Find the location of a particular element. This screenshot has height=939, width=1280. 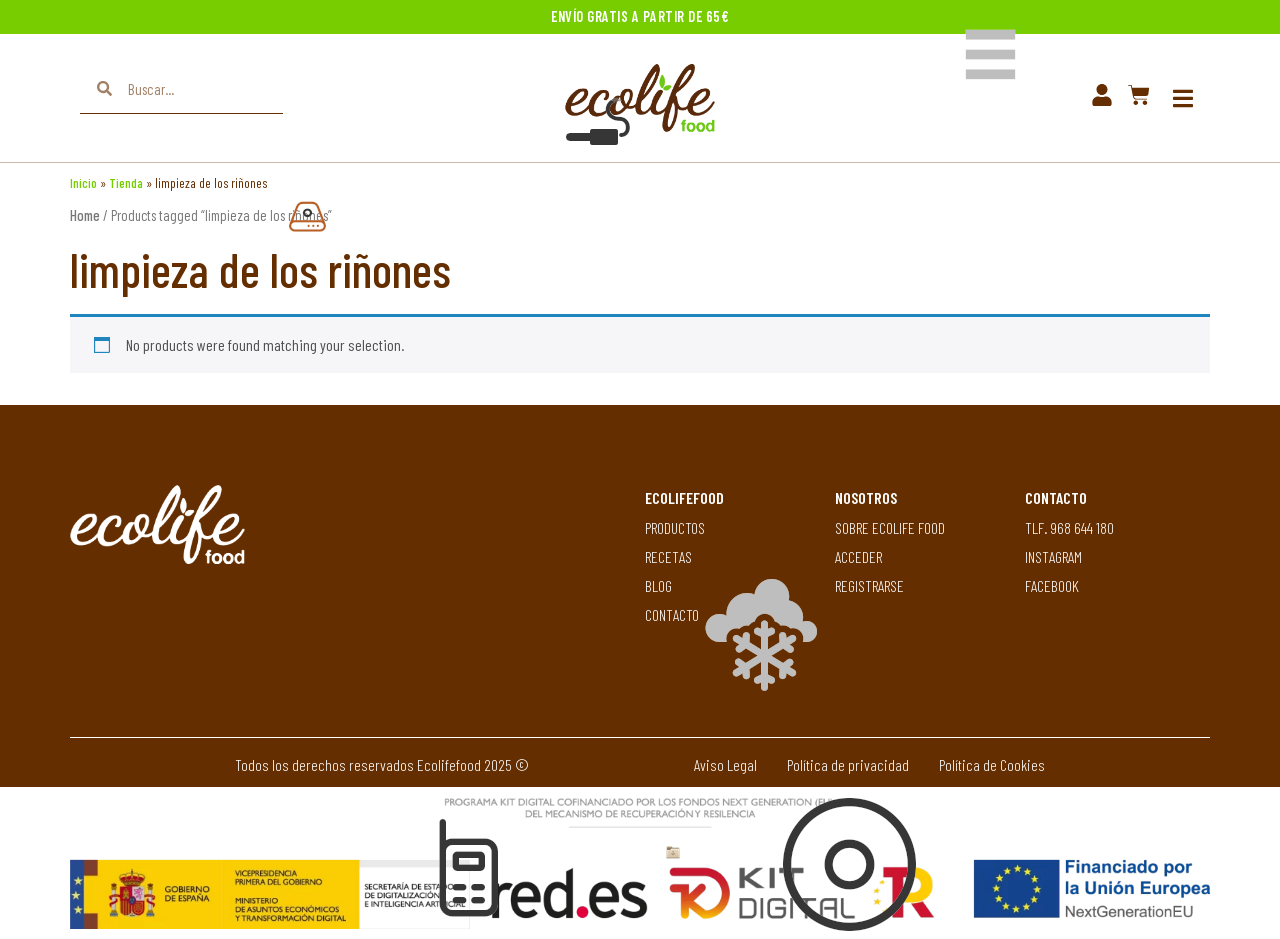

audio output via headphones is located at coordinates (598, 129).